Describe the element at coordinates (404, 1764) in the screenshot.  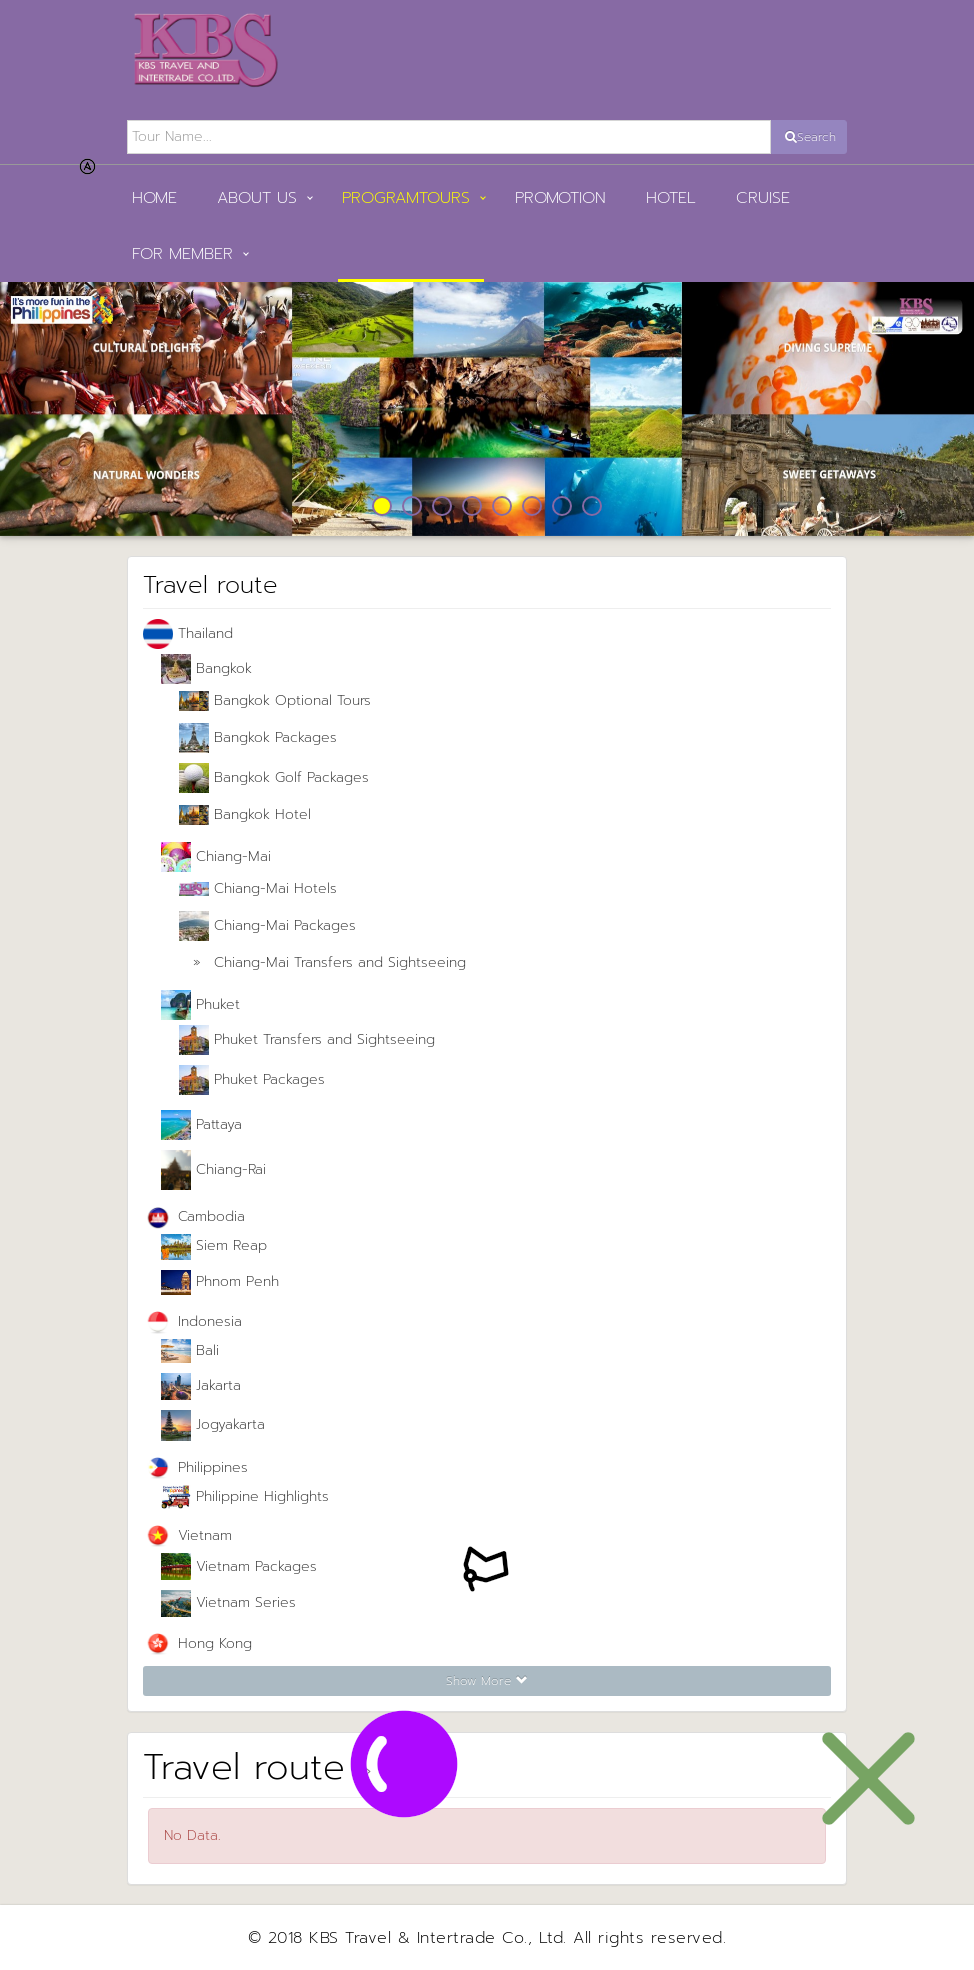
I see `apply inner shadow effect to the left side` at that location.